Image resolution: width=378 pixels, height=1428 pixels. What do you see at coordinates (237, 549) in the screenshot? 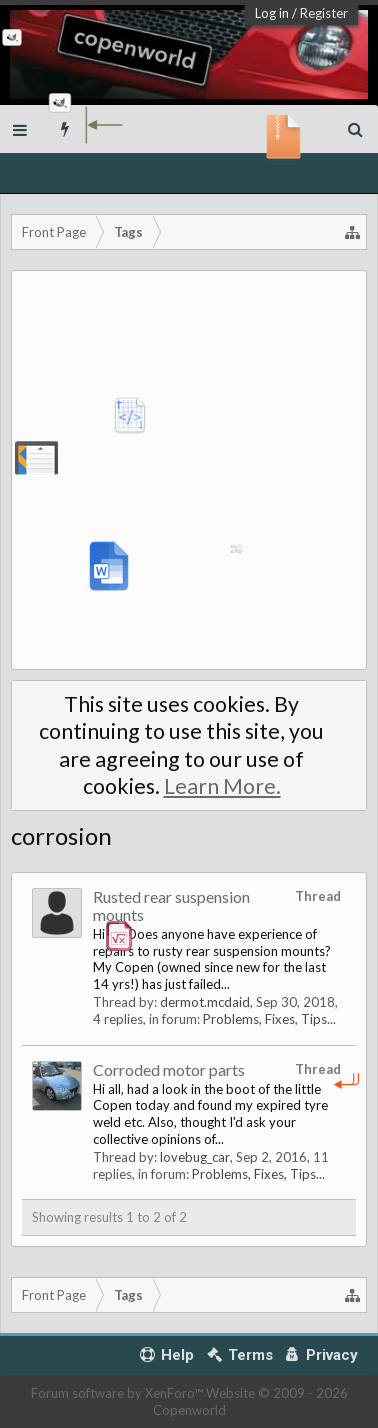
I see `shuffle playlist or music queue` at bounding box center [237, 549].